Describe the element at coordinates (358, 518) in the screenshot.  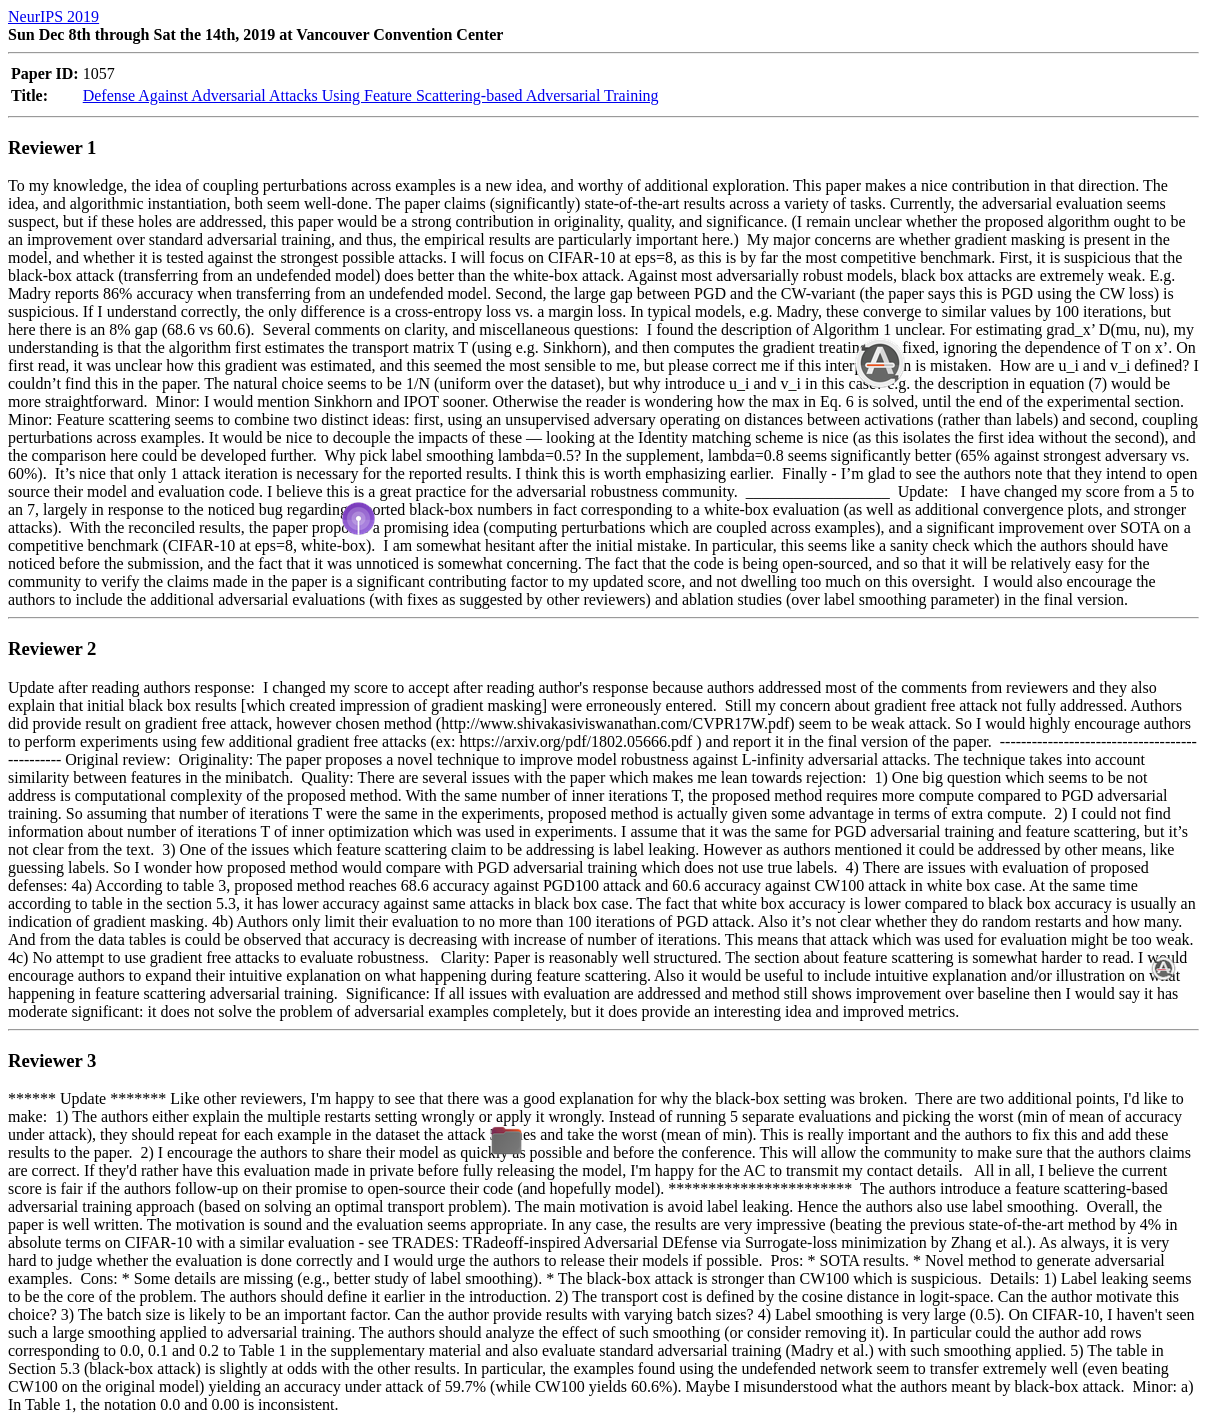
I see `open the podcasts app` at that location.